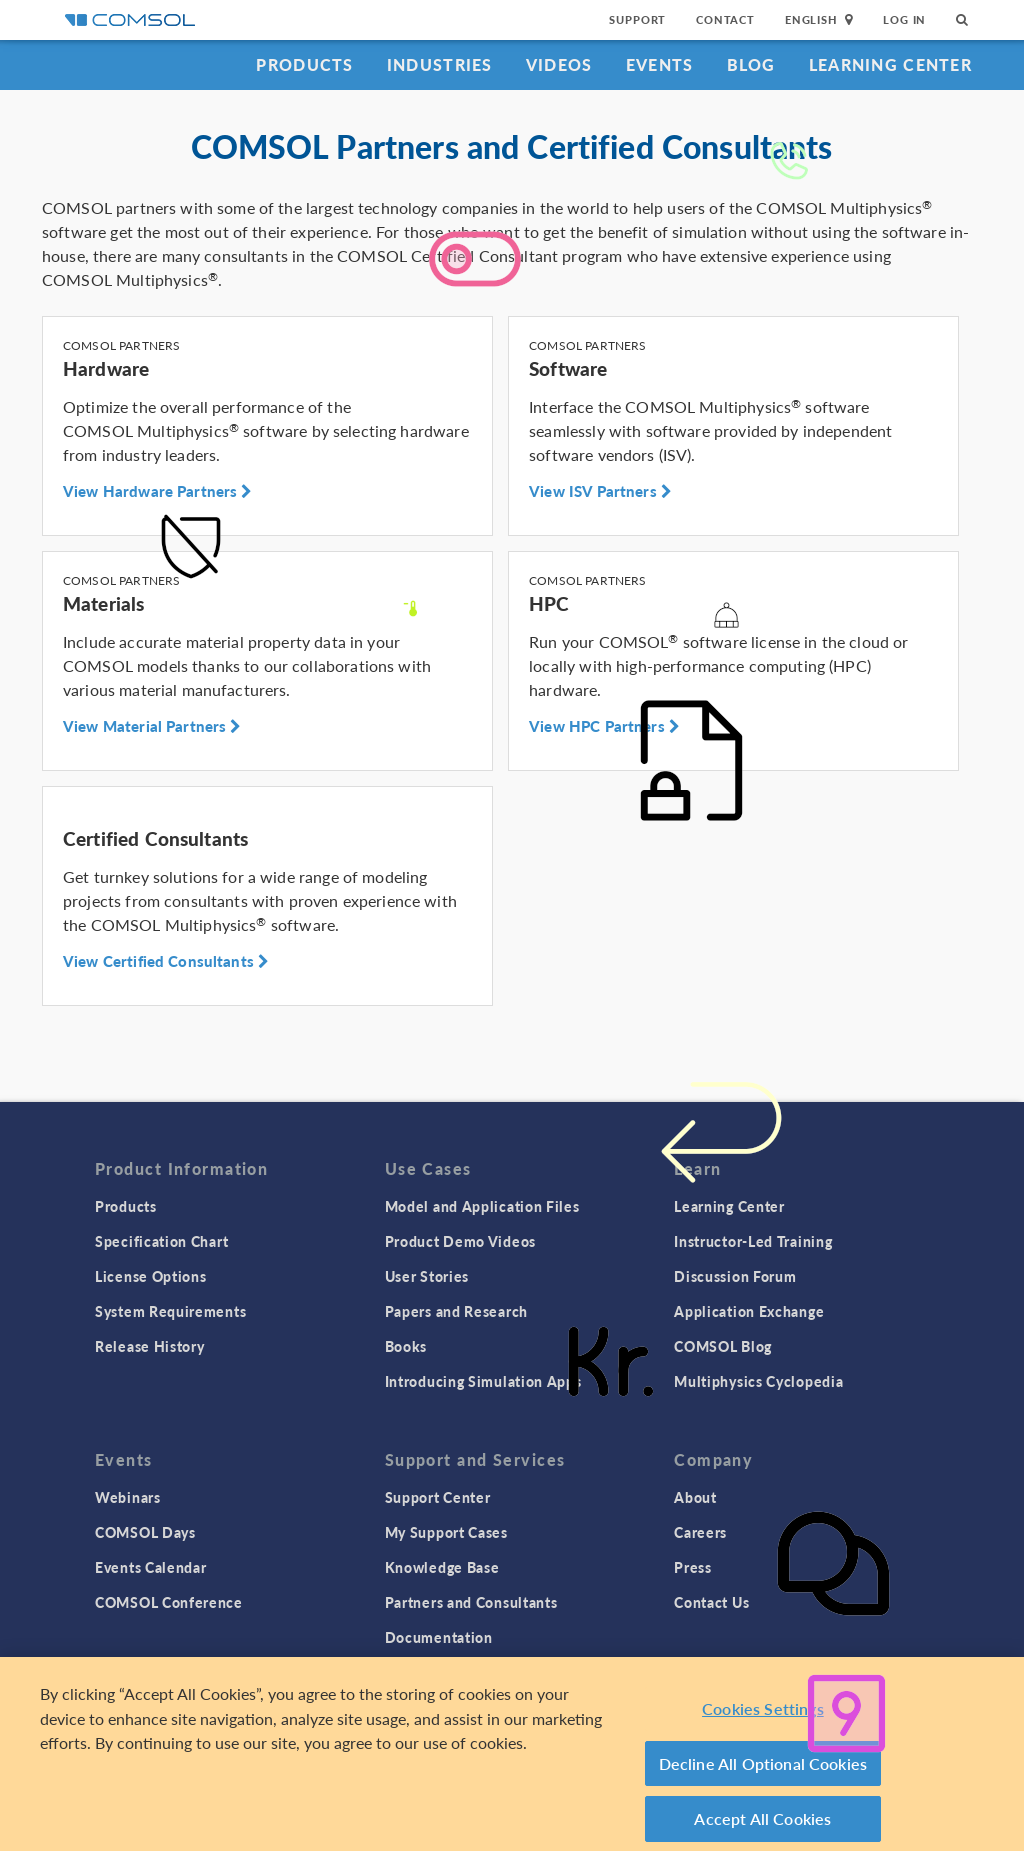  What do you see at coordinates (475, 259) in the screenshot?
I see `toggle switch in off position` at bounding box center [475, 259].